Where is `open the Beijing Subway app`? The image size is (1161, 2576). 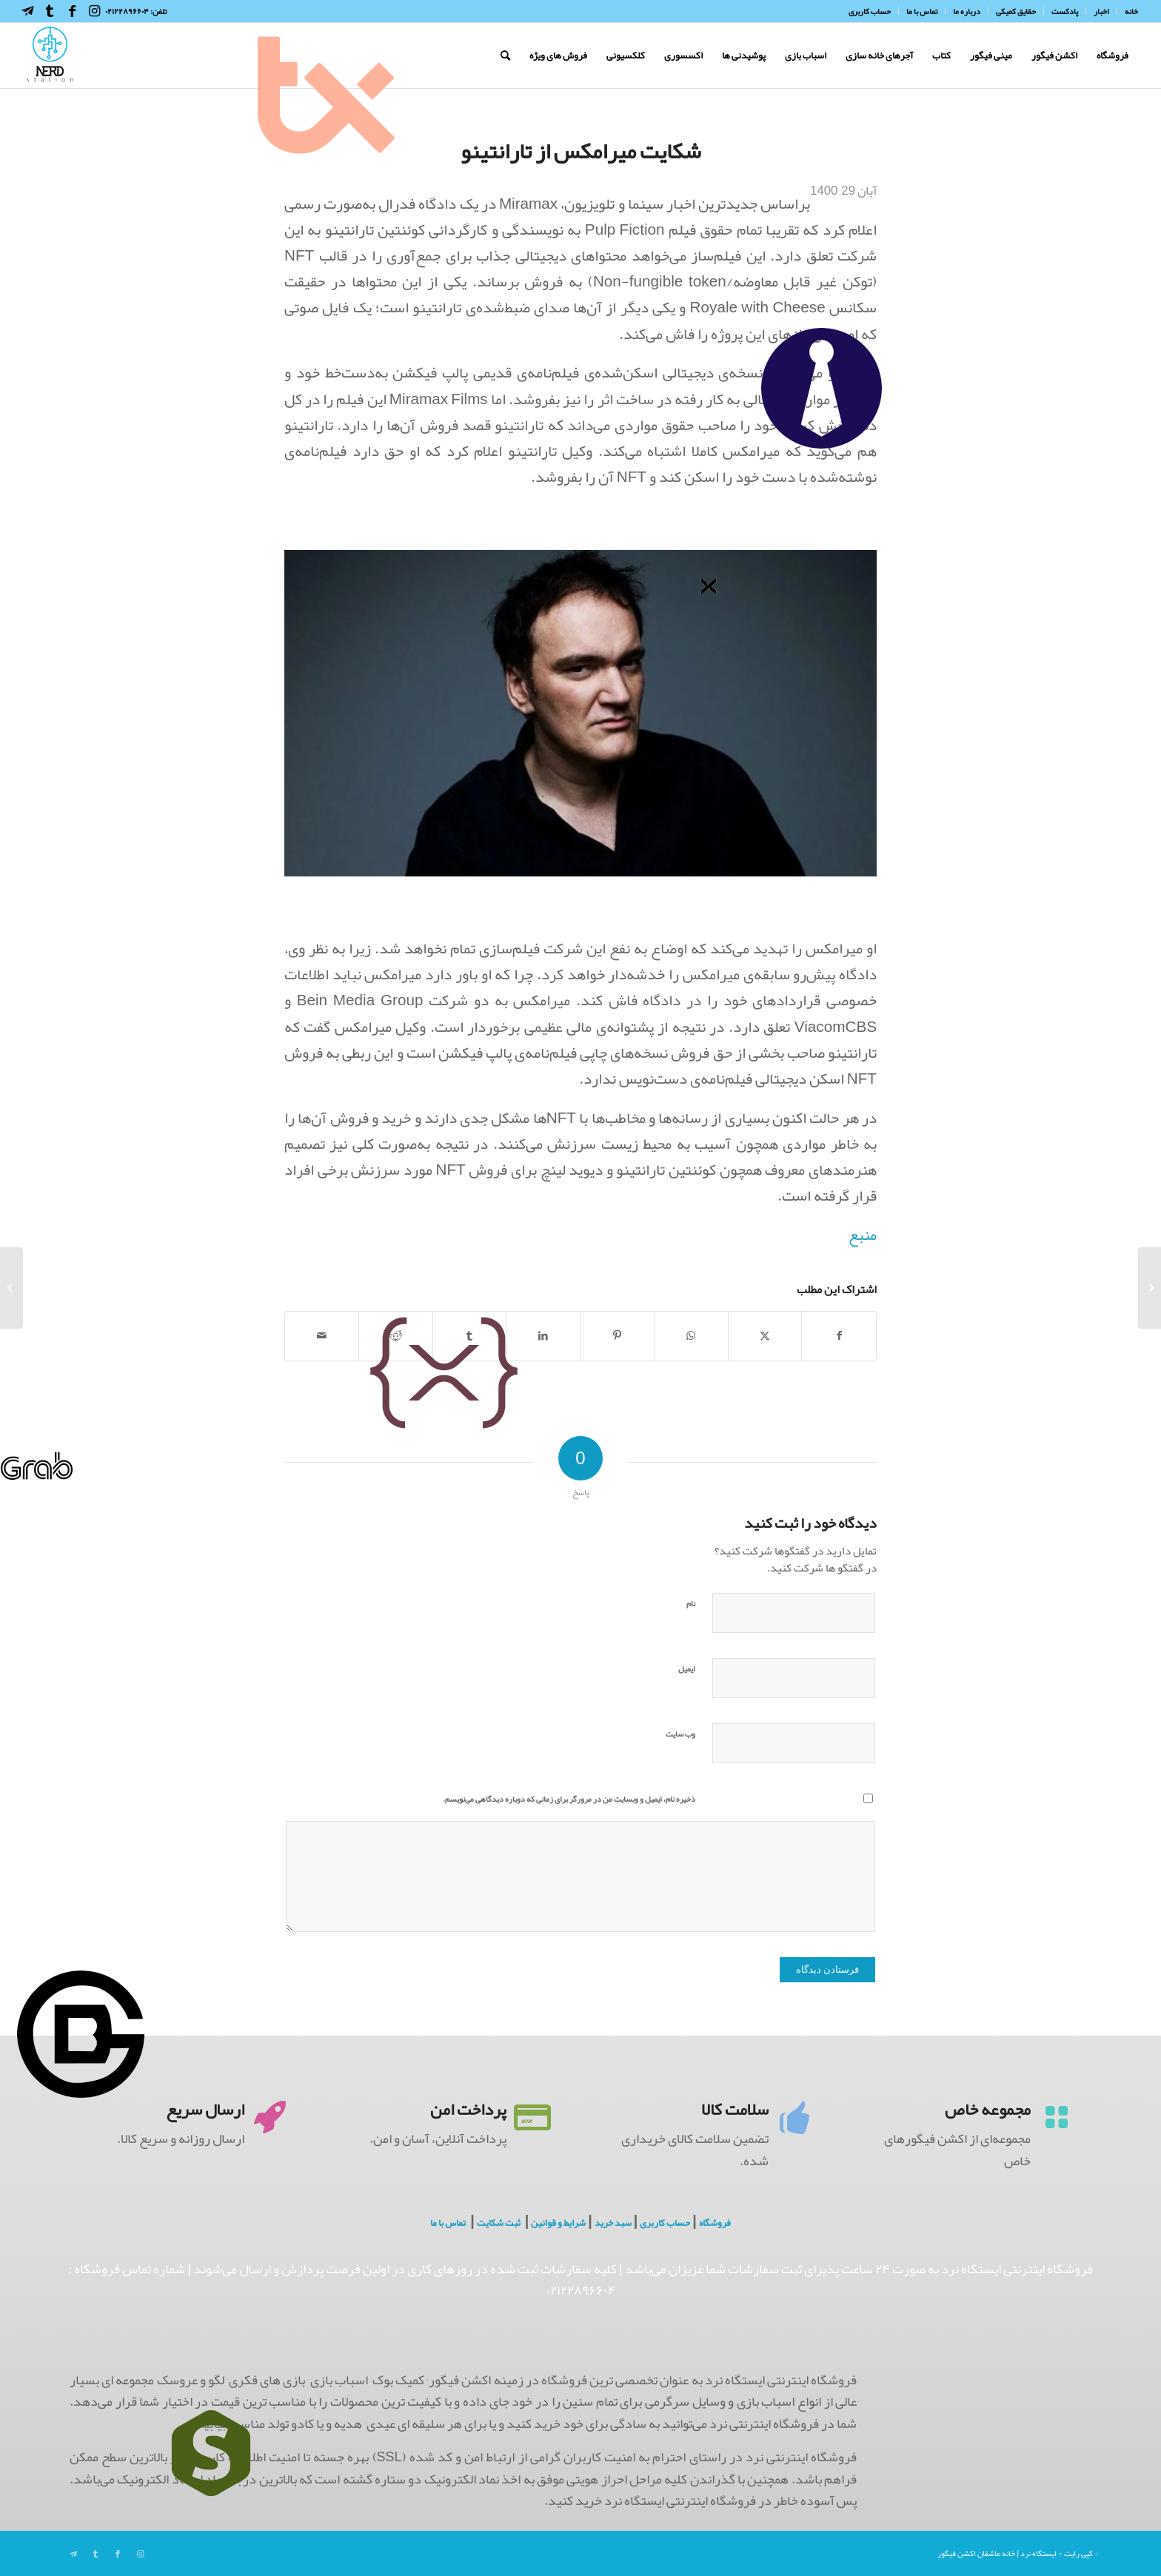
open the Beijing Subway app is located at coordinates (81, 2034).